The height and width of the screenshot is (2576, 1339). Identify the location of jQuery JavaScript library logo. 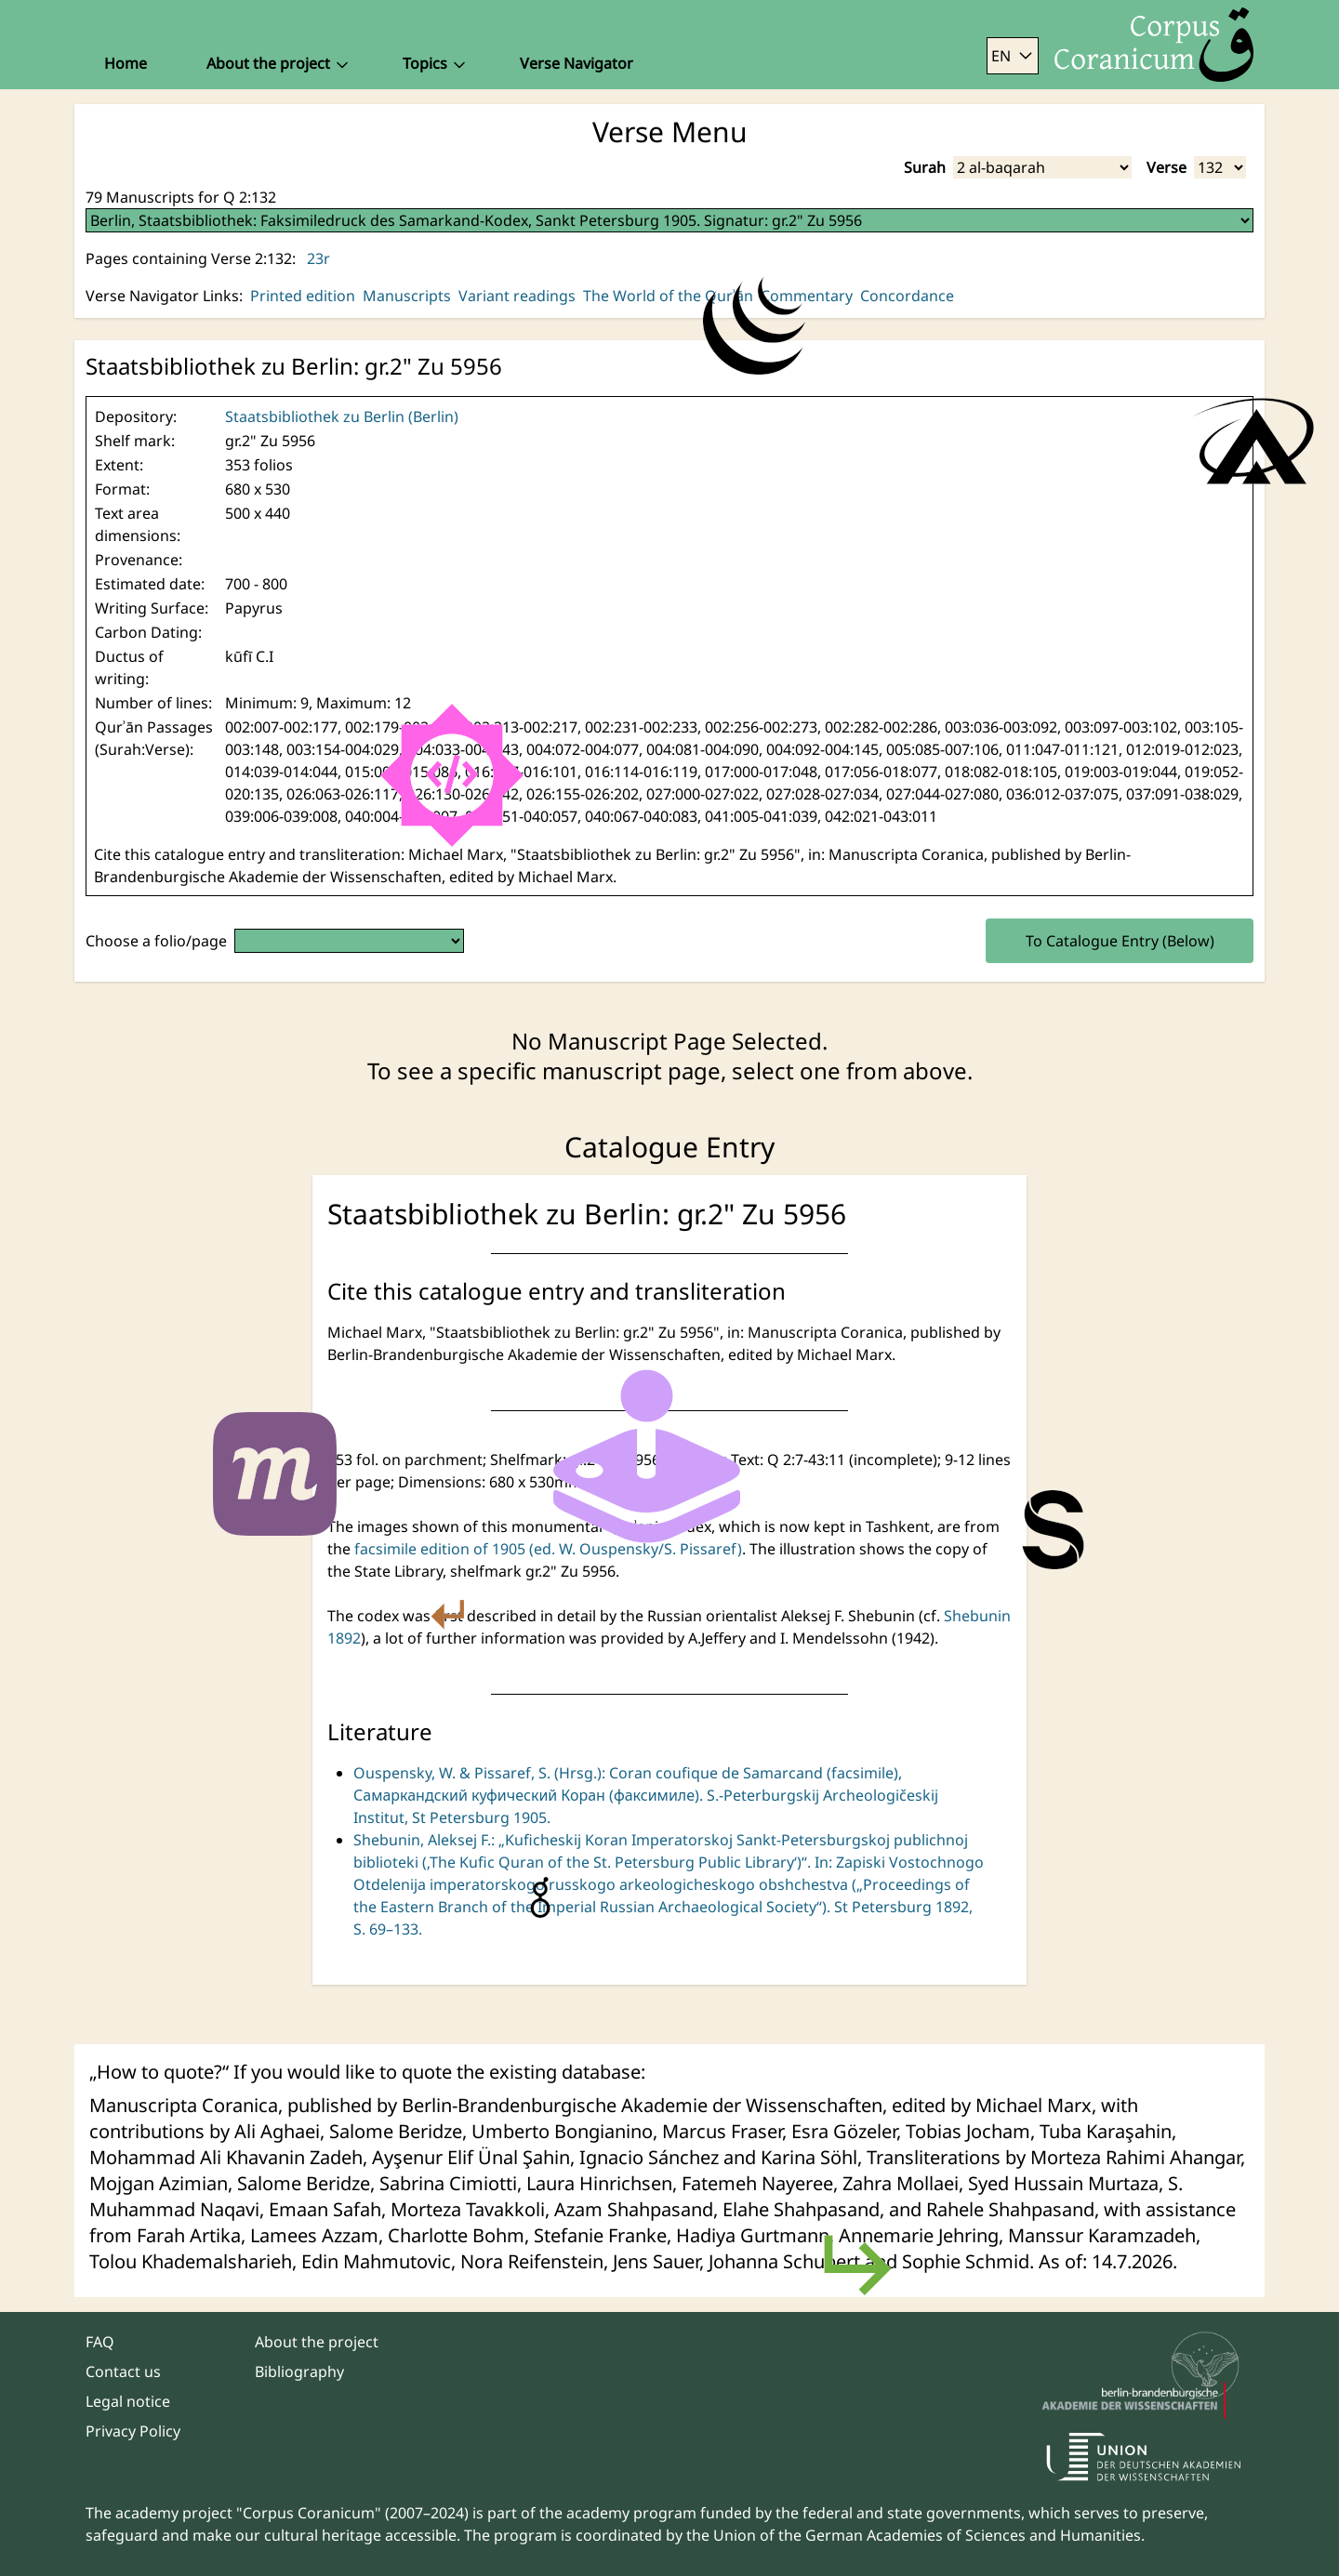
(754, 325).